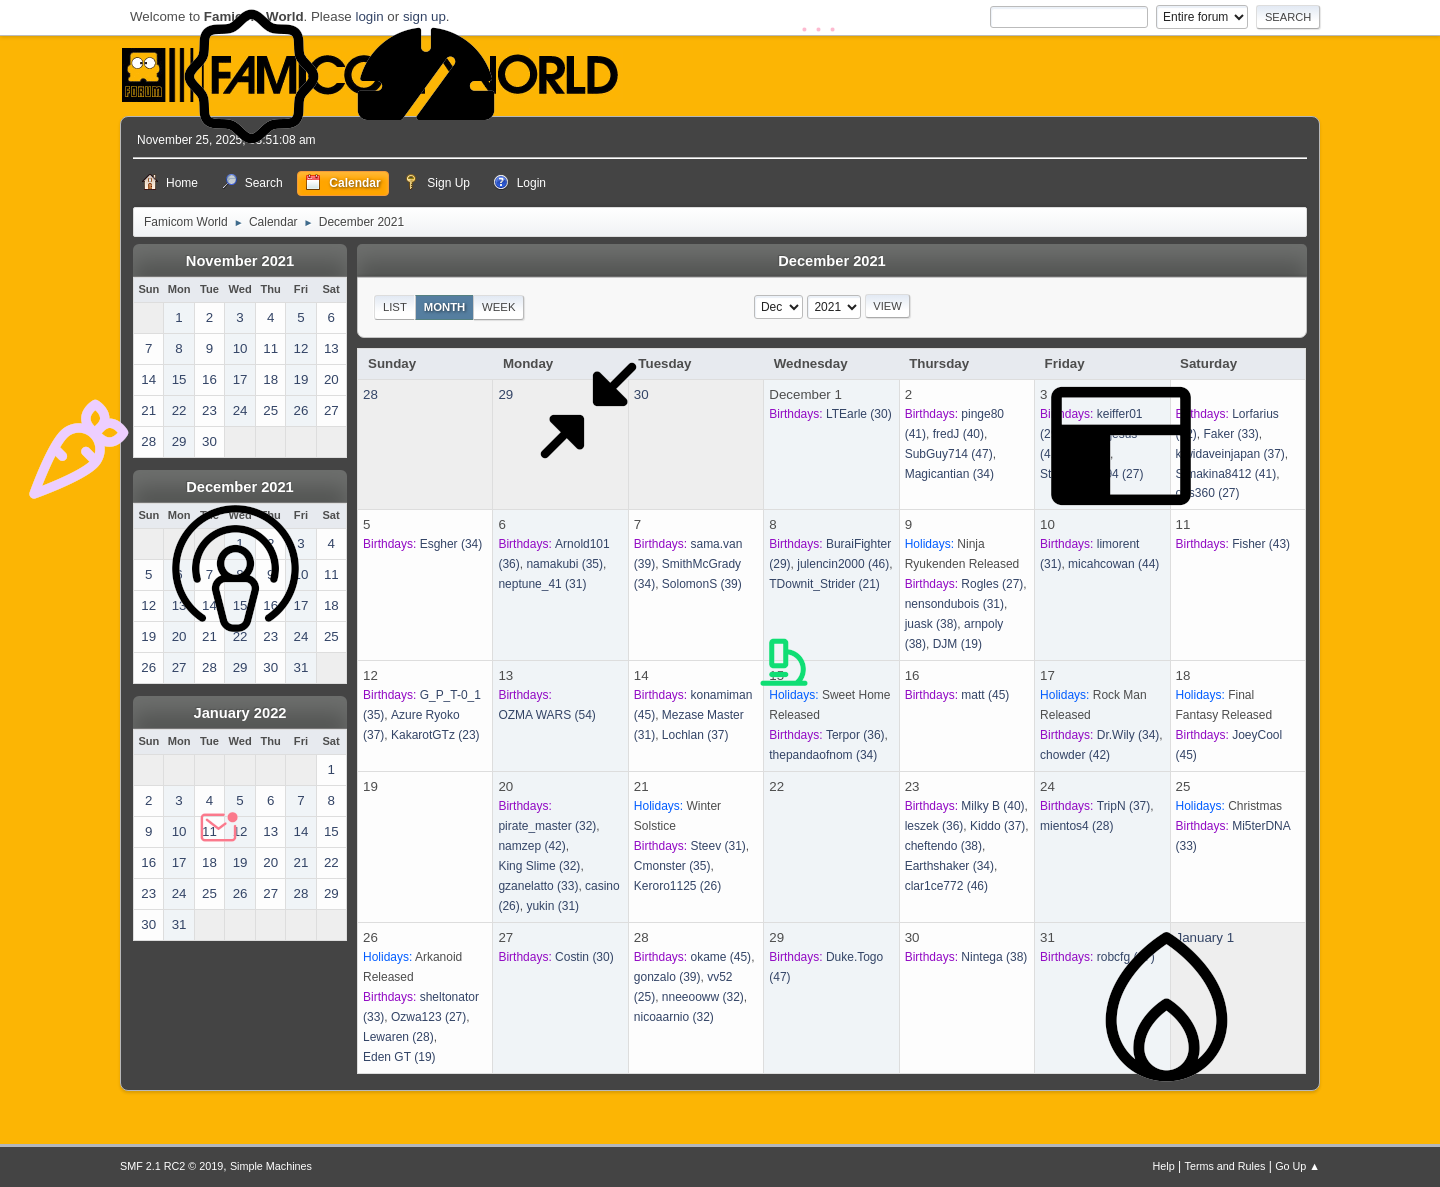 The height and width of the screenshot is (1187, 1440). I want to click on minimize or collapse content, so click(588, 410).